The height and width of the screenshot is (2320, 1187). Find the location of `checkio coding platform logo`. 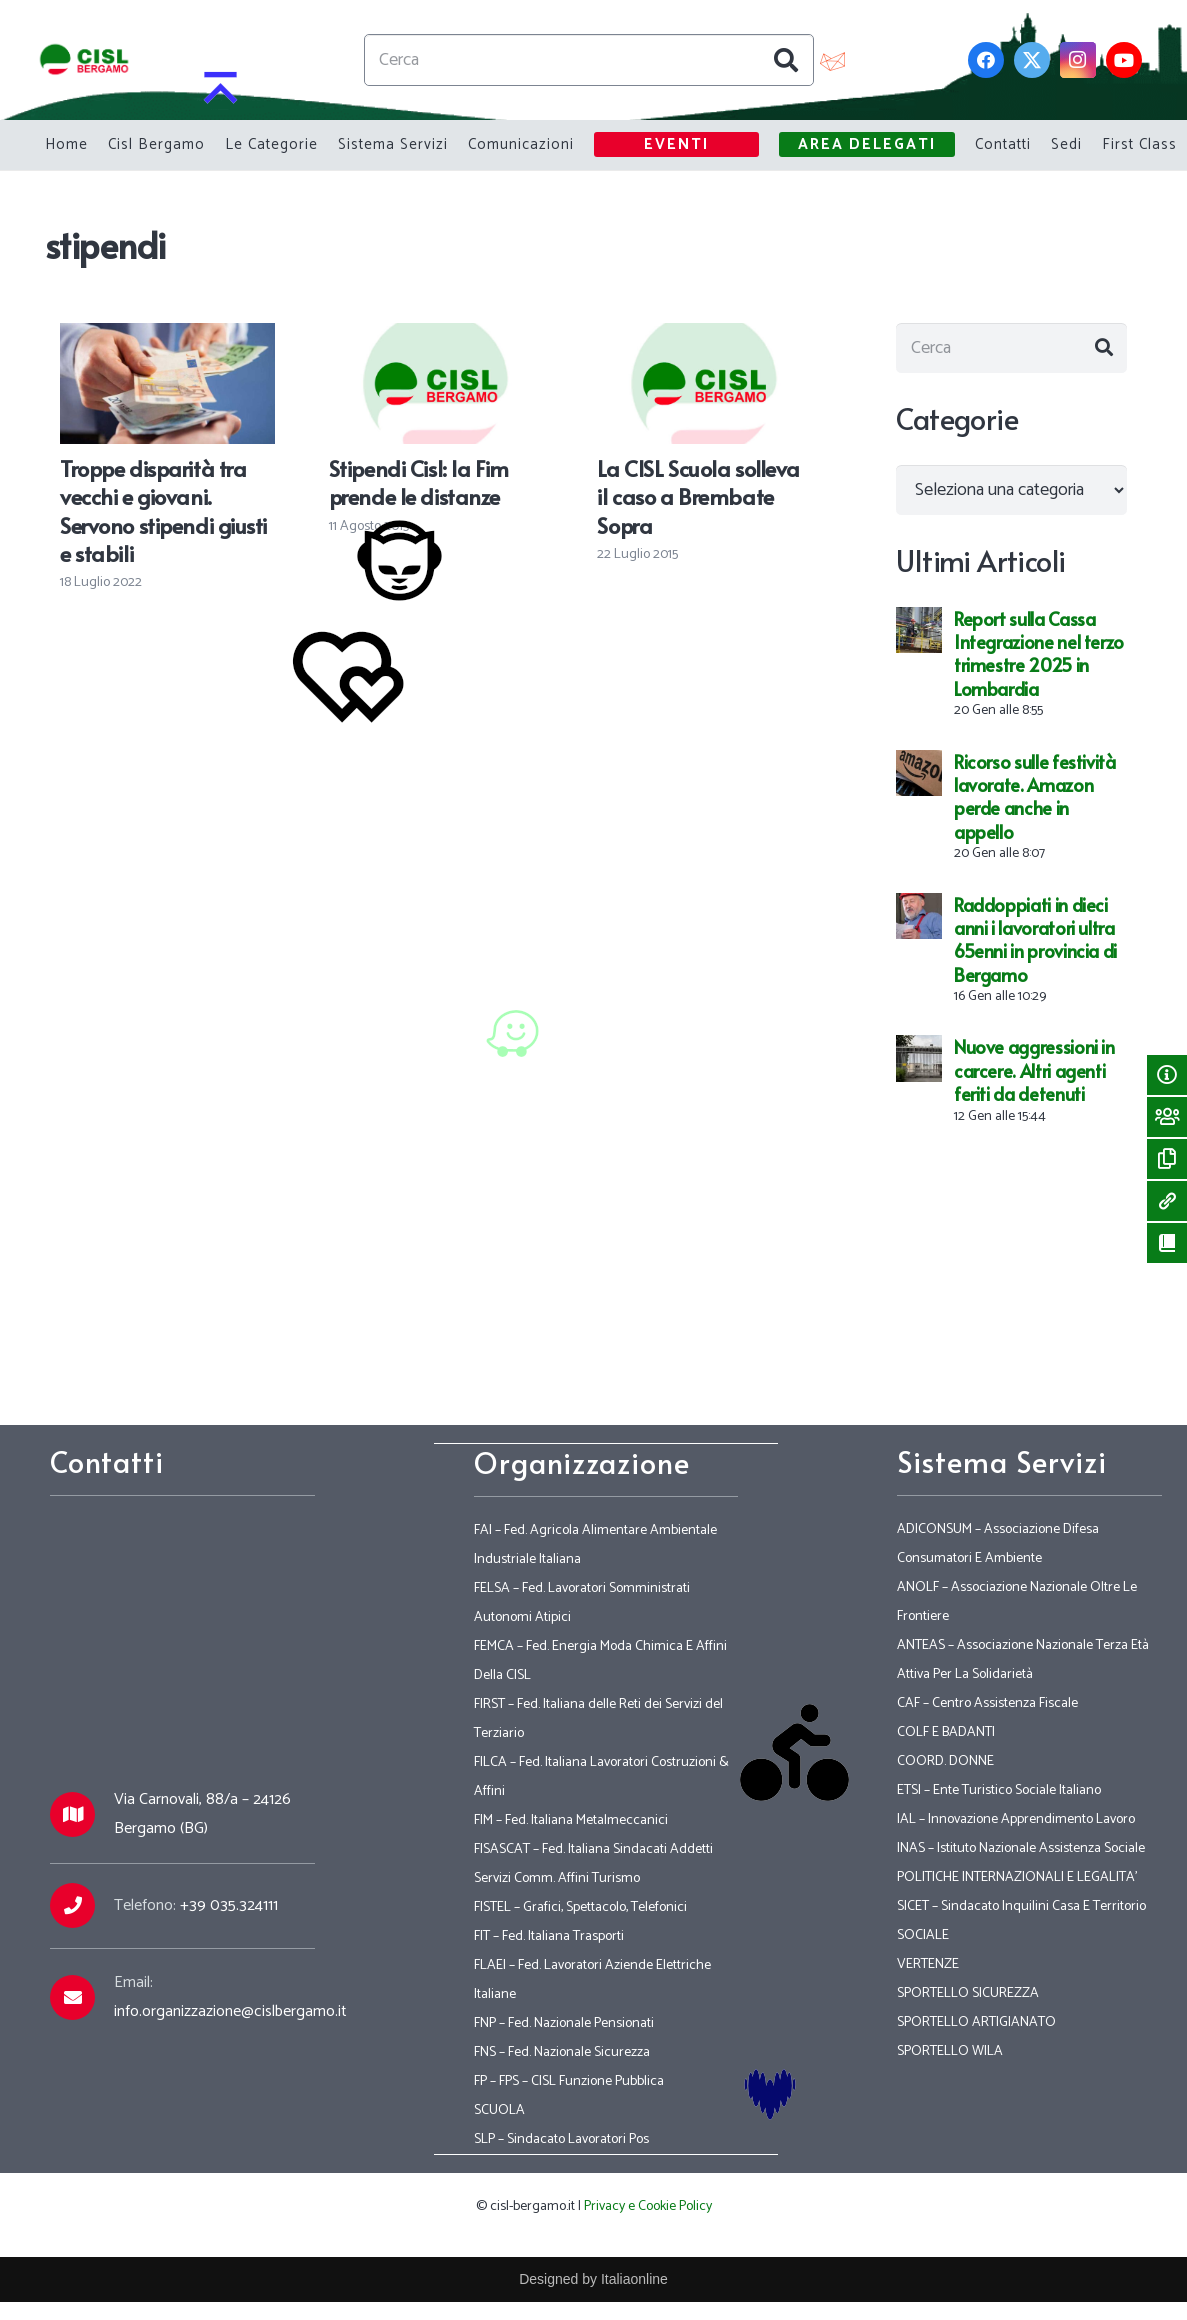

checkio coding platform logo is located at coordinates (832, 61).